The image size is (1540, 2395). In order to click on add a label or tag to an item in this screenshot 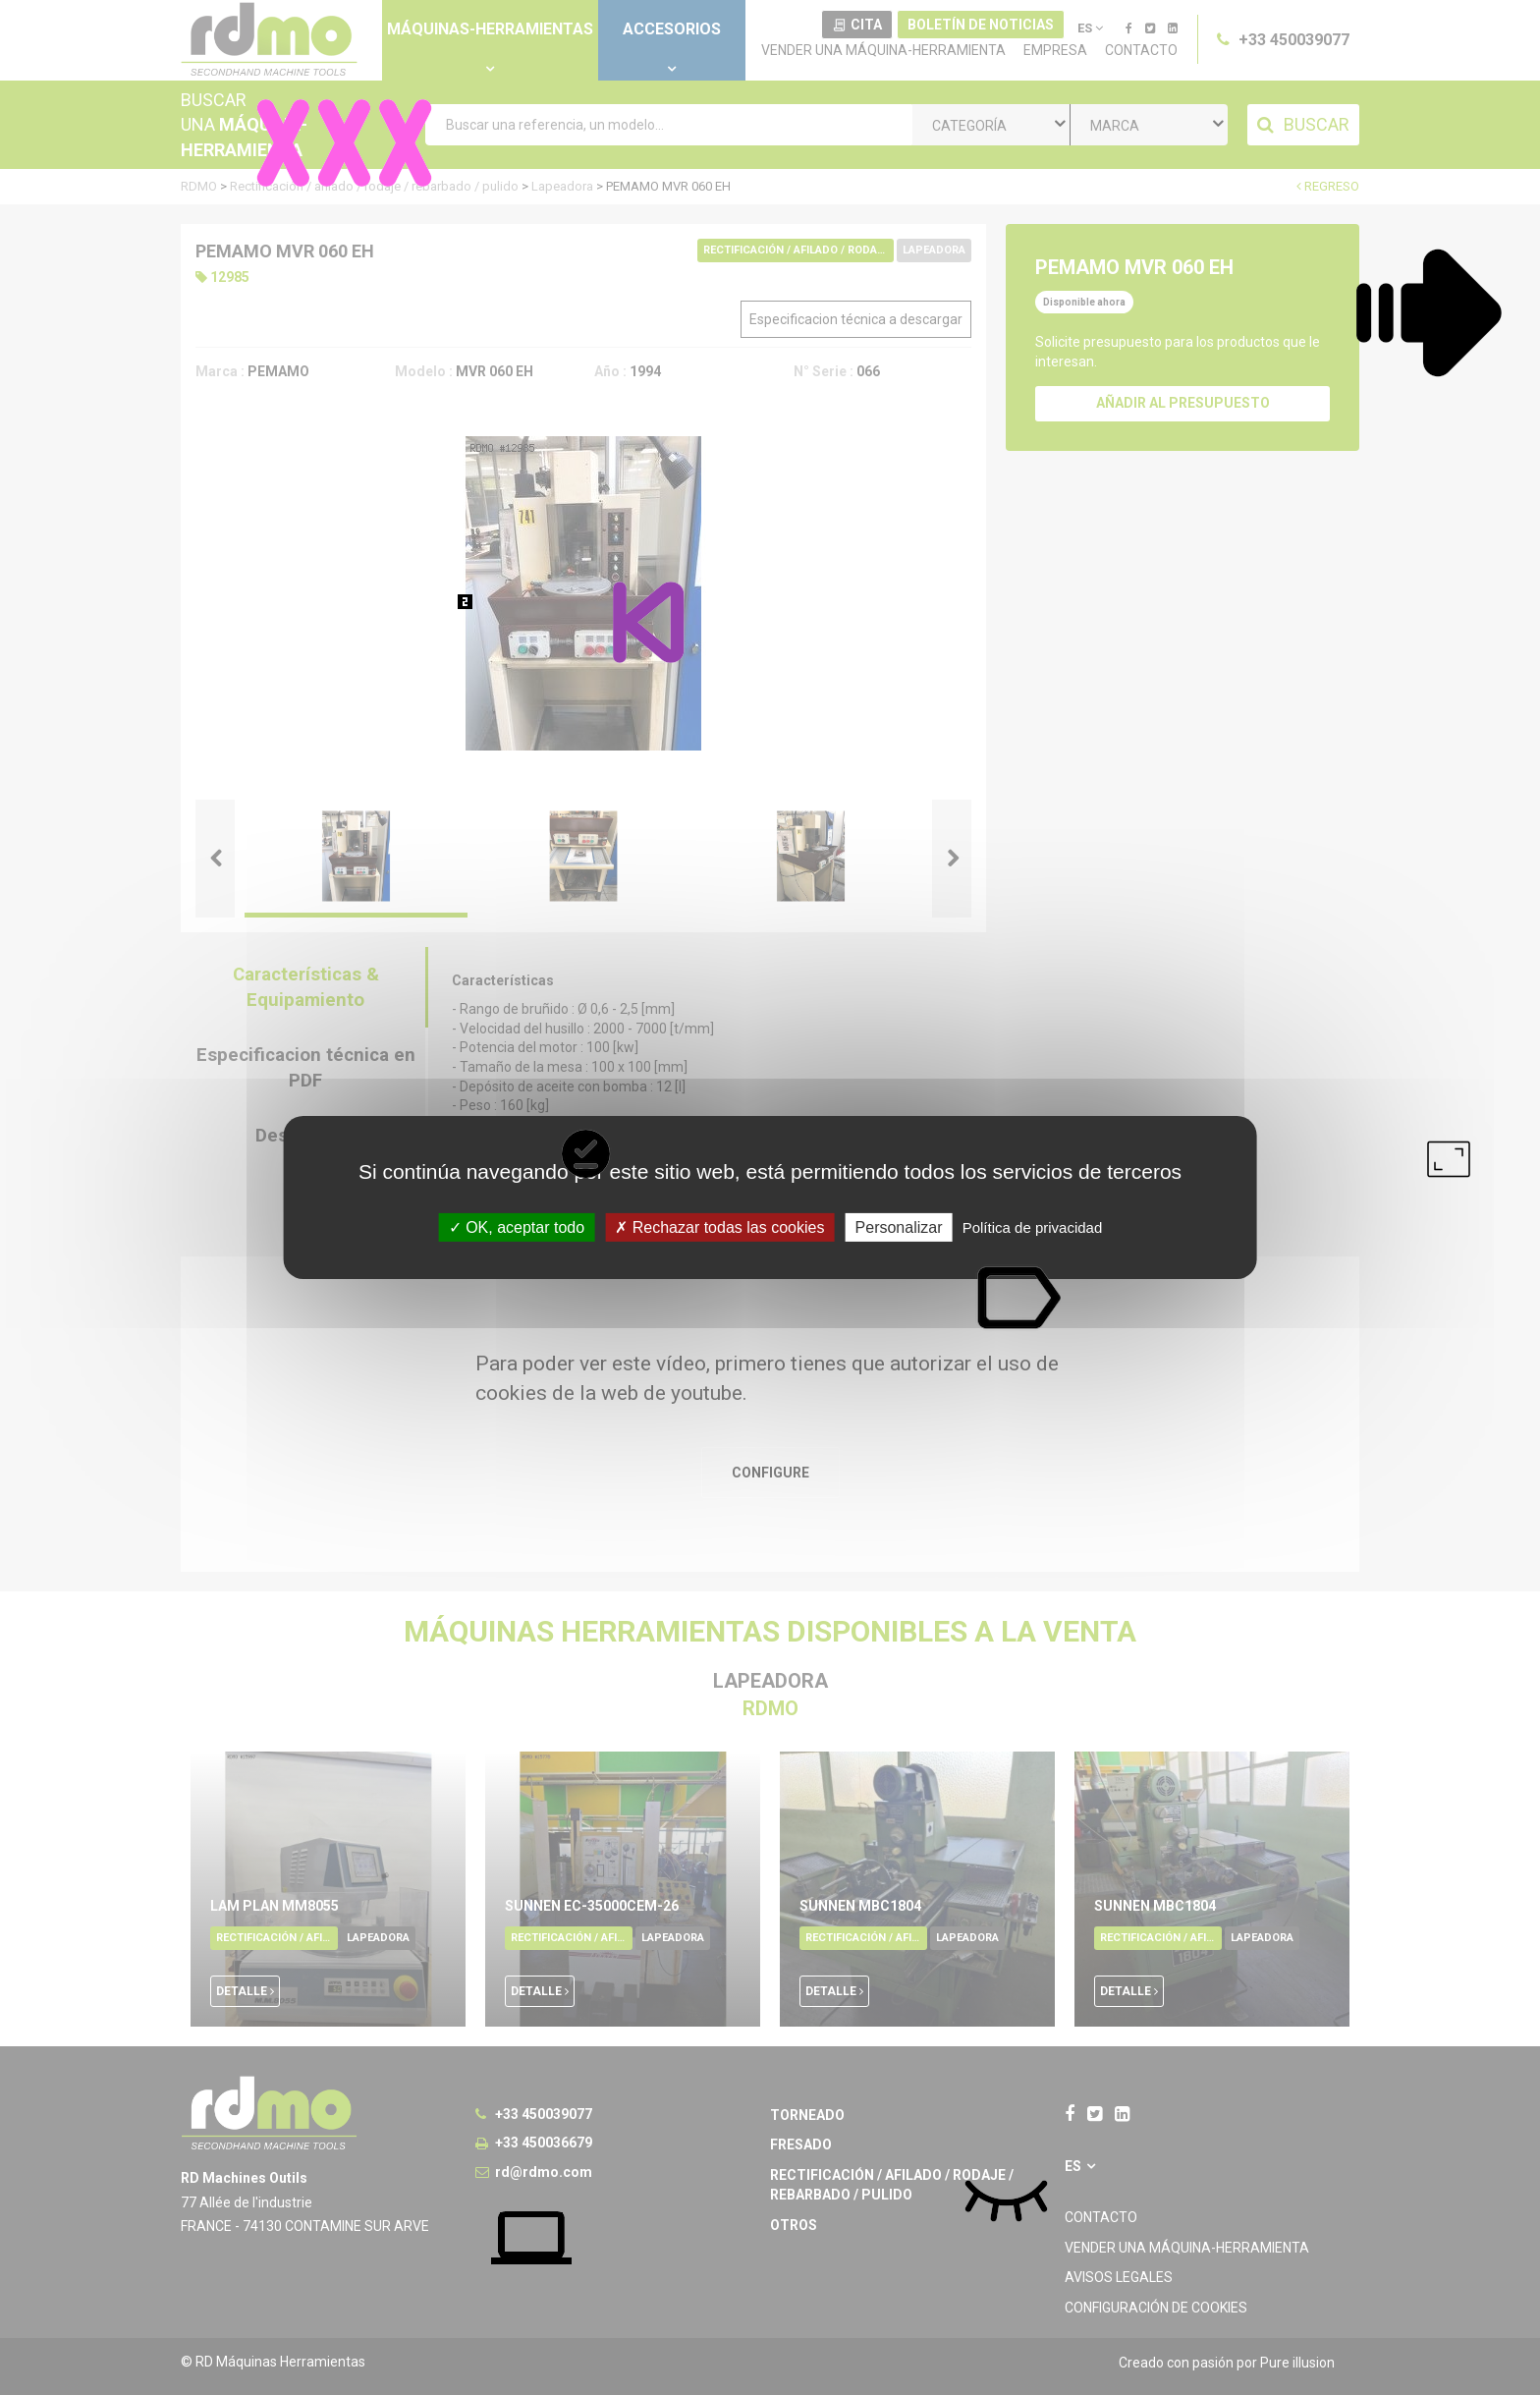, I will do `click(1018, 1298)`.